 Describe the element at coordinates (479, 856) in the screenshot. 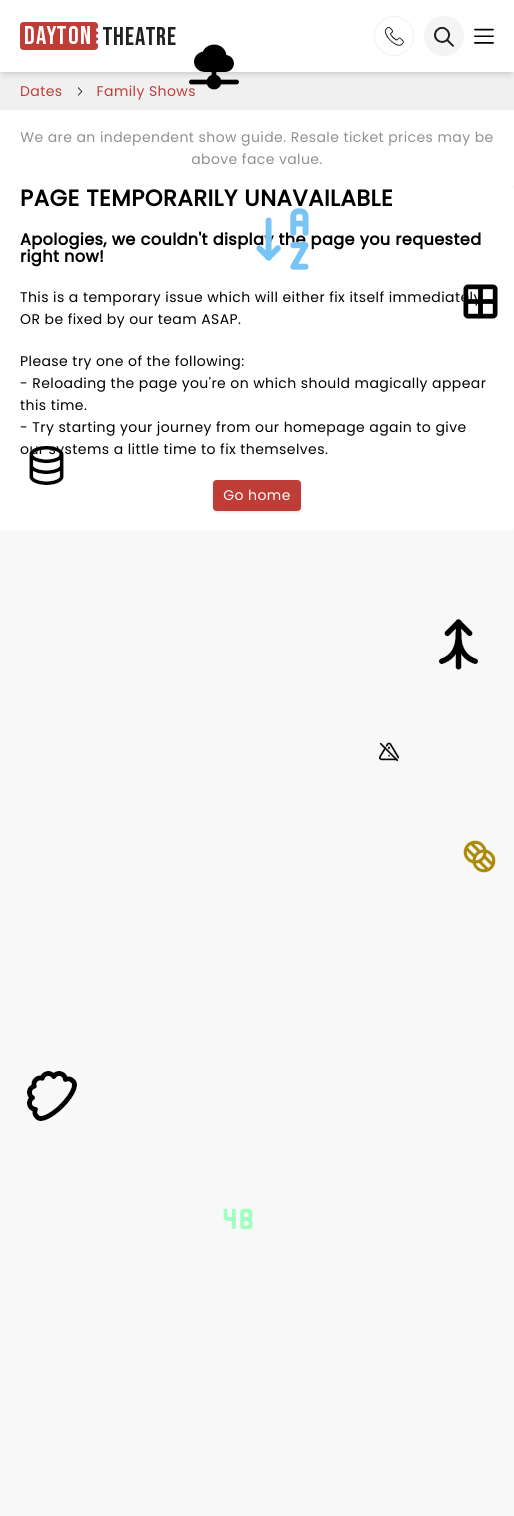

I see `exclude overlapping items from selection` at that location.